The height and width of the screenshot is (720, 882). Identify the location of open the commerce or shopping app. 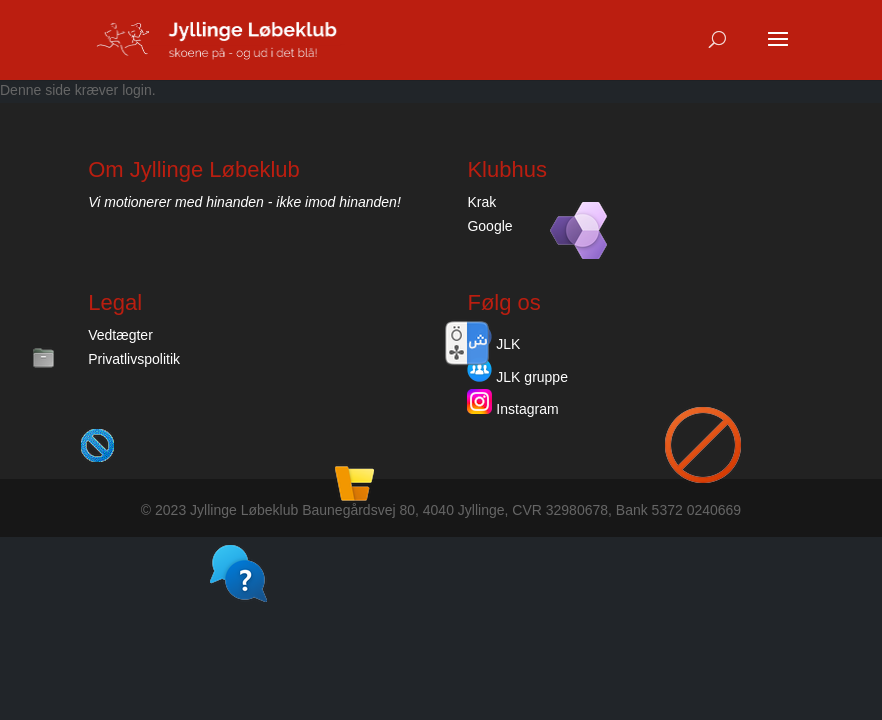
(354, 483).